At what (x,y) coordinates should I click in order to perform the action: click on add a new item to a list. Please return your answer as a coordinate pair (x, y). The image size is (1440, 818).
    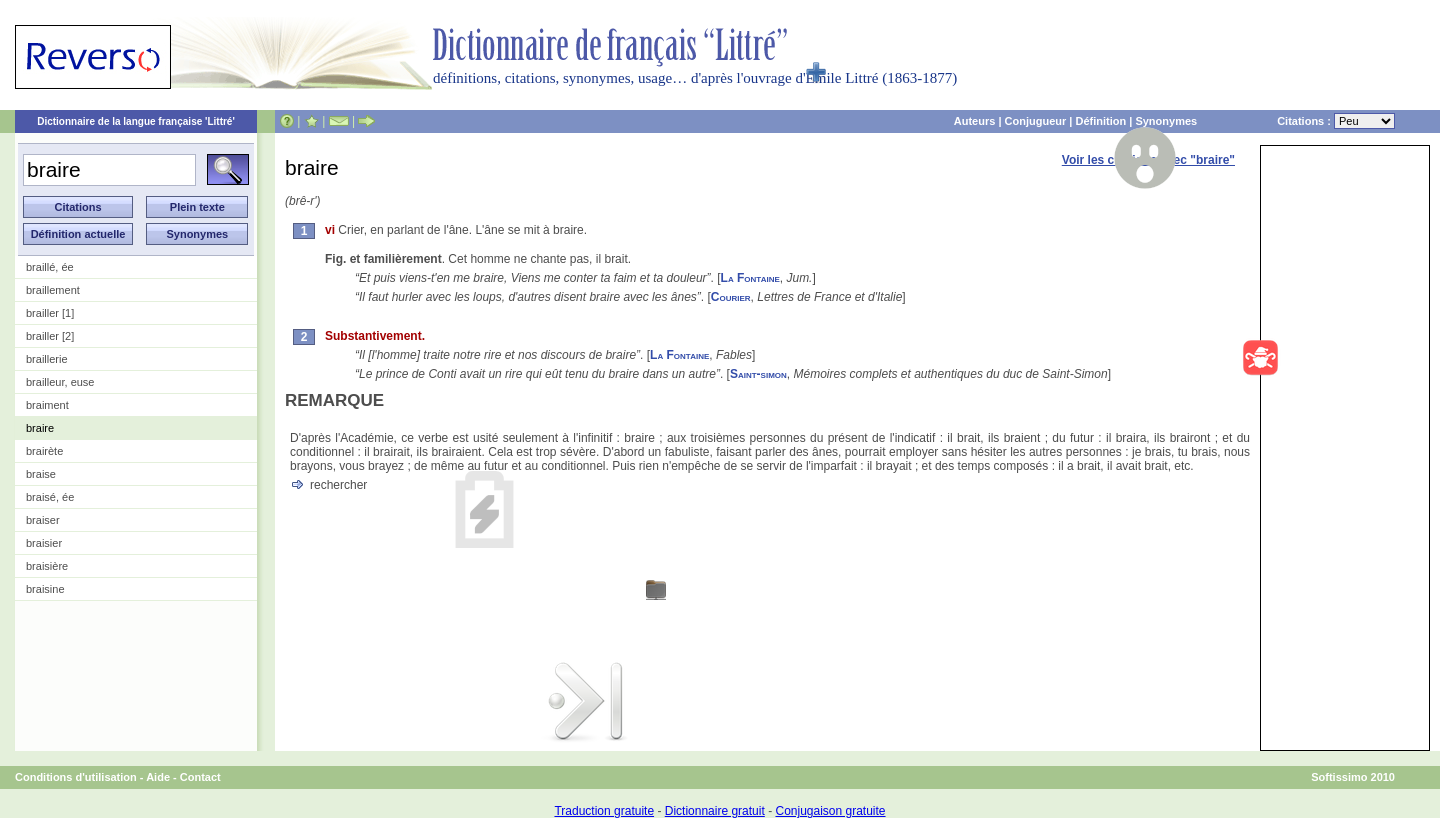
    Looking at the image, I should click on (815, 72).